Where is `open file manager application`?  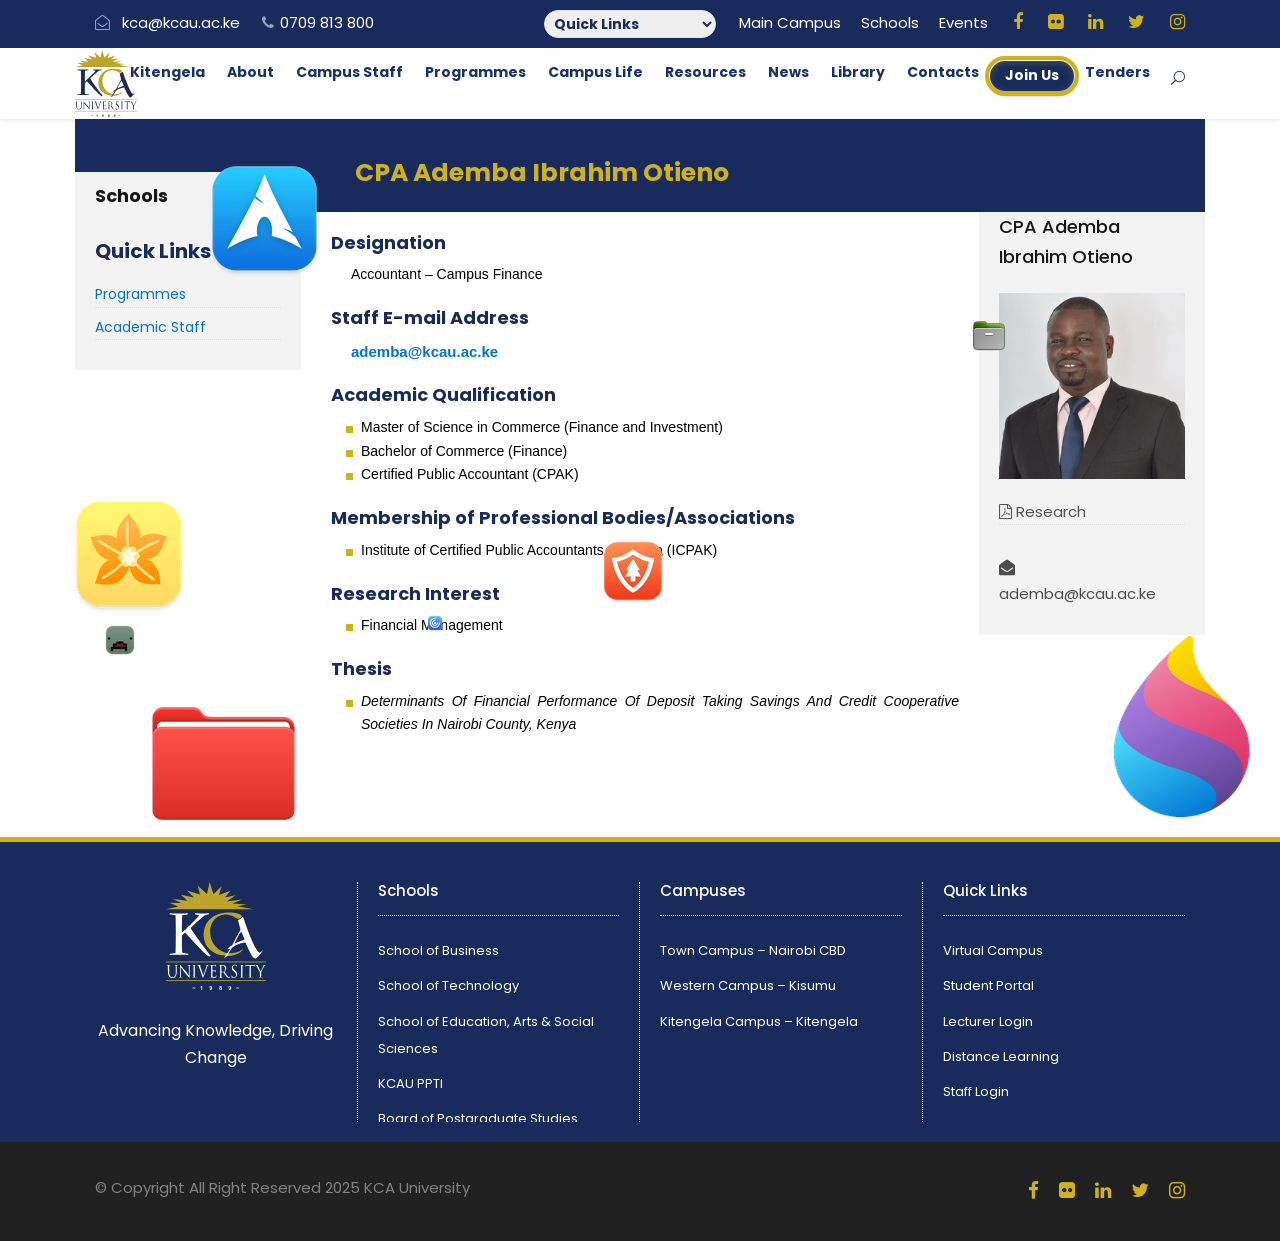 open file manager application is located at coordinates (989, 335).